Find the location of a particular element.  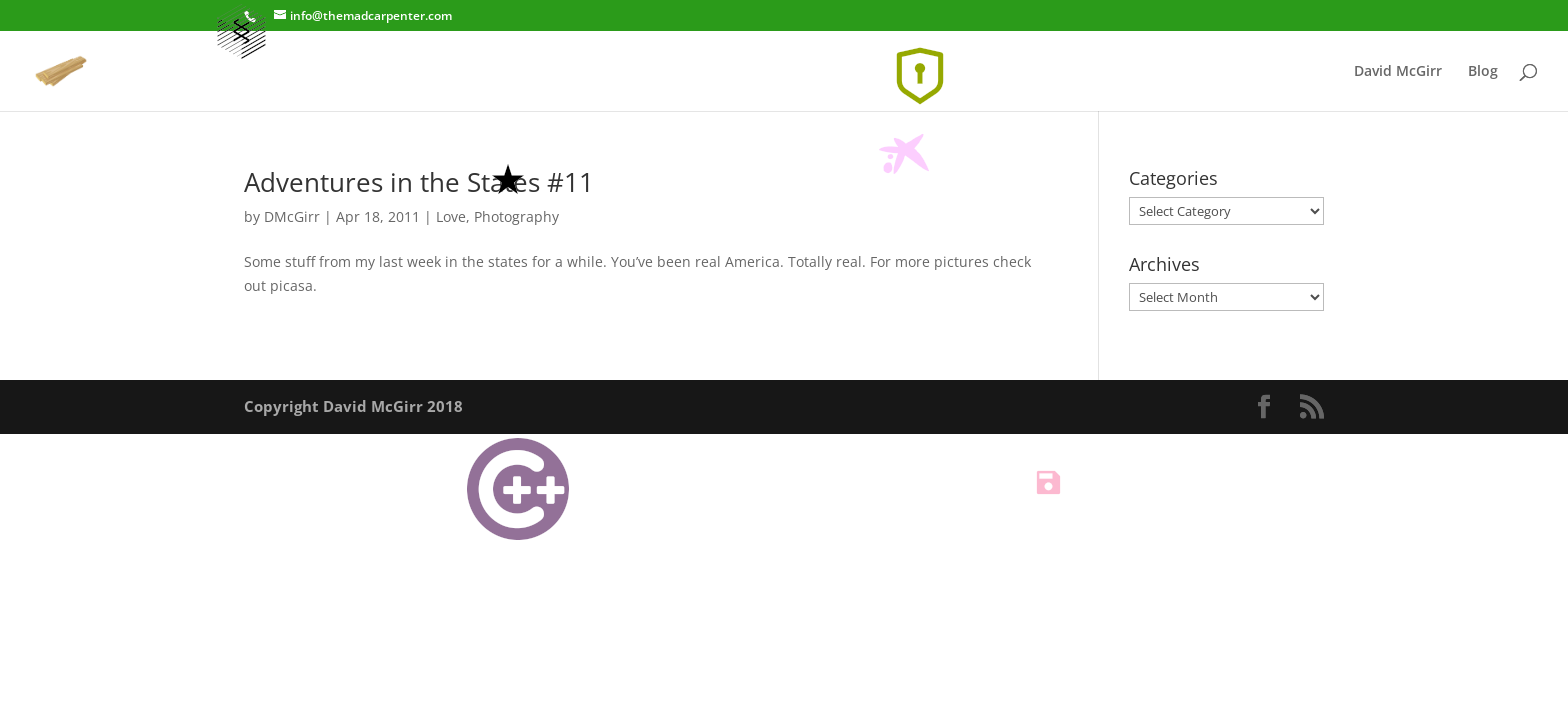

open the Macy's app or website is located at coordinates (508, 179).